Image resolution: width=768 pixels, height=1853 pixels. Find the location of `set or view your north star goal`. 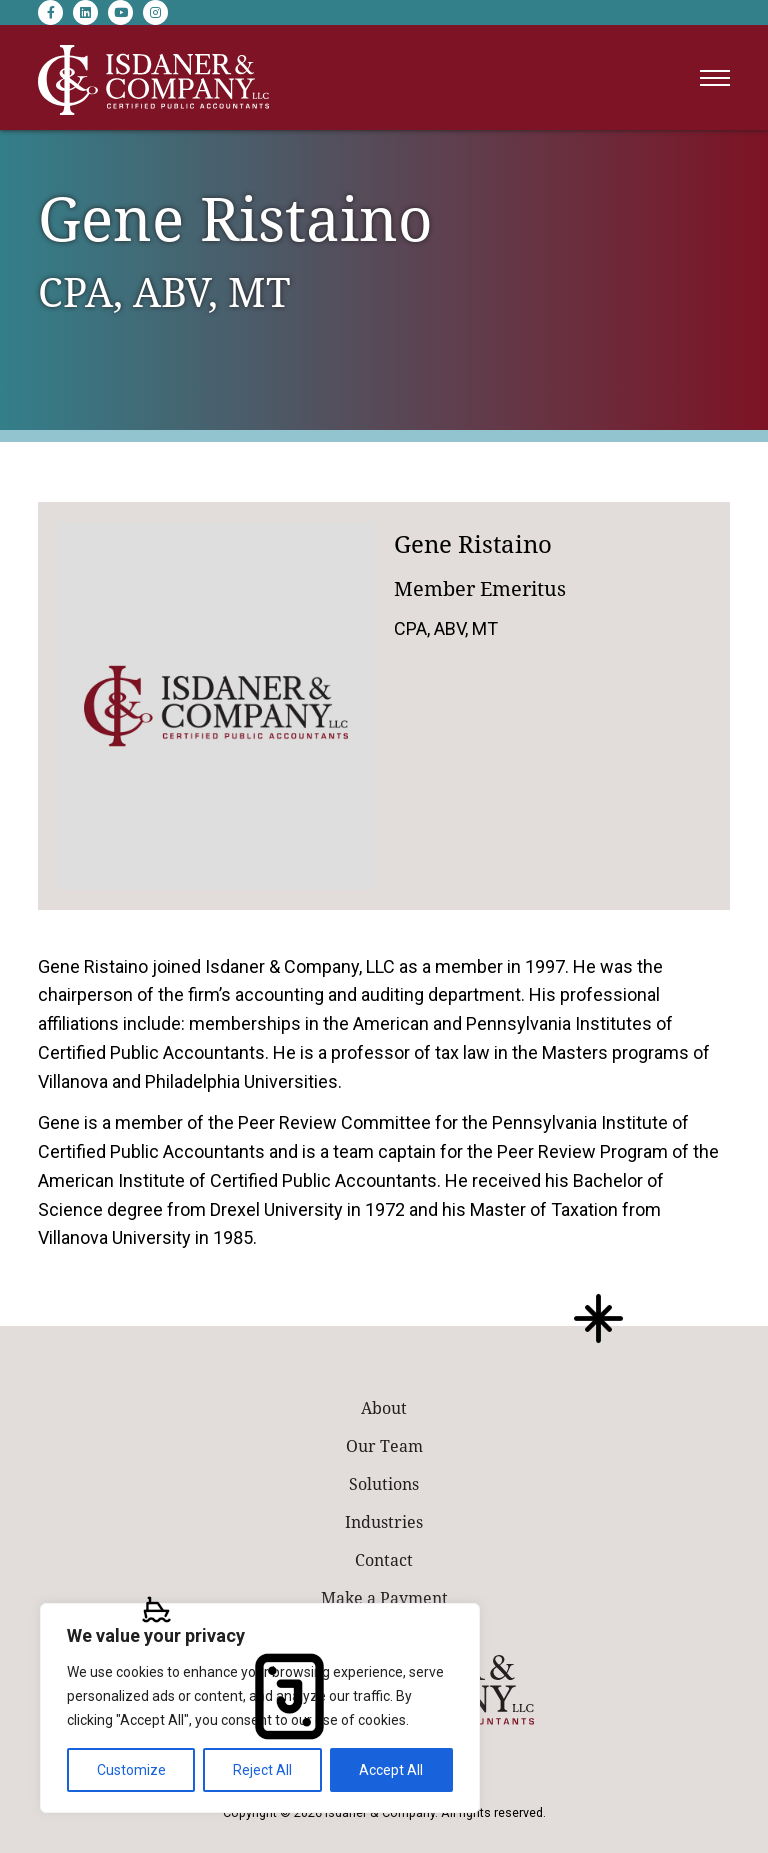

set or view your north star goal is located at coordinates (598, 1318).